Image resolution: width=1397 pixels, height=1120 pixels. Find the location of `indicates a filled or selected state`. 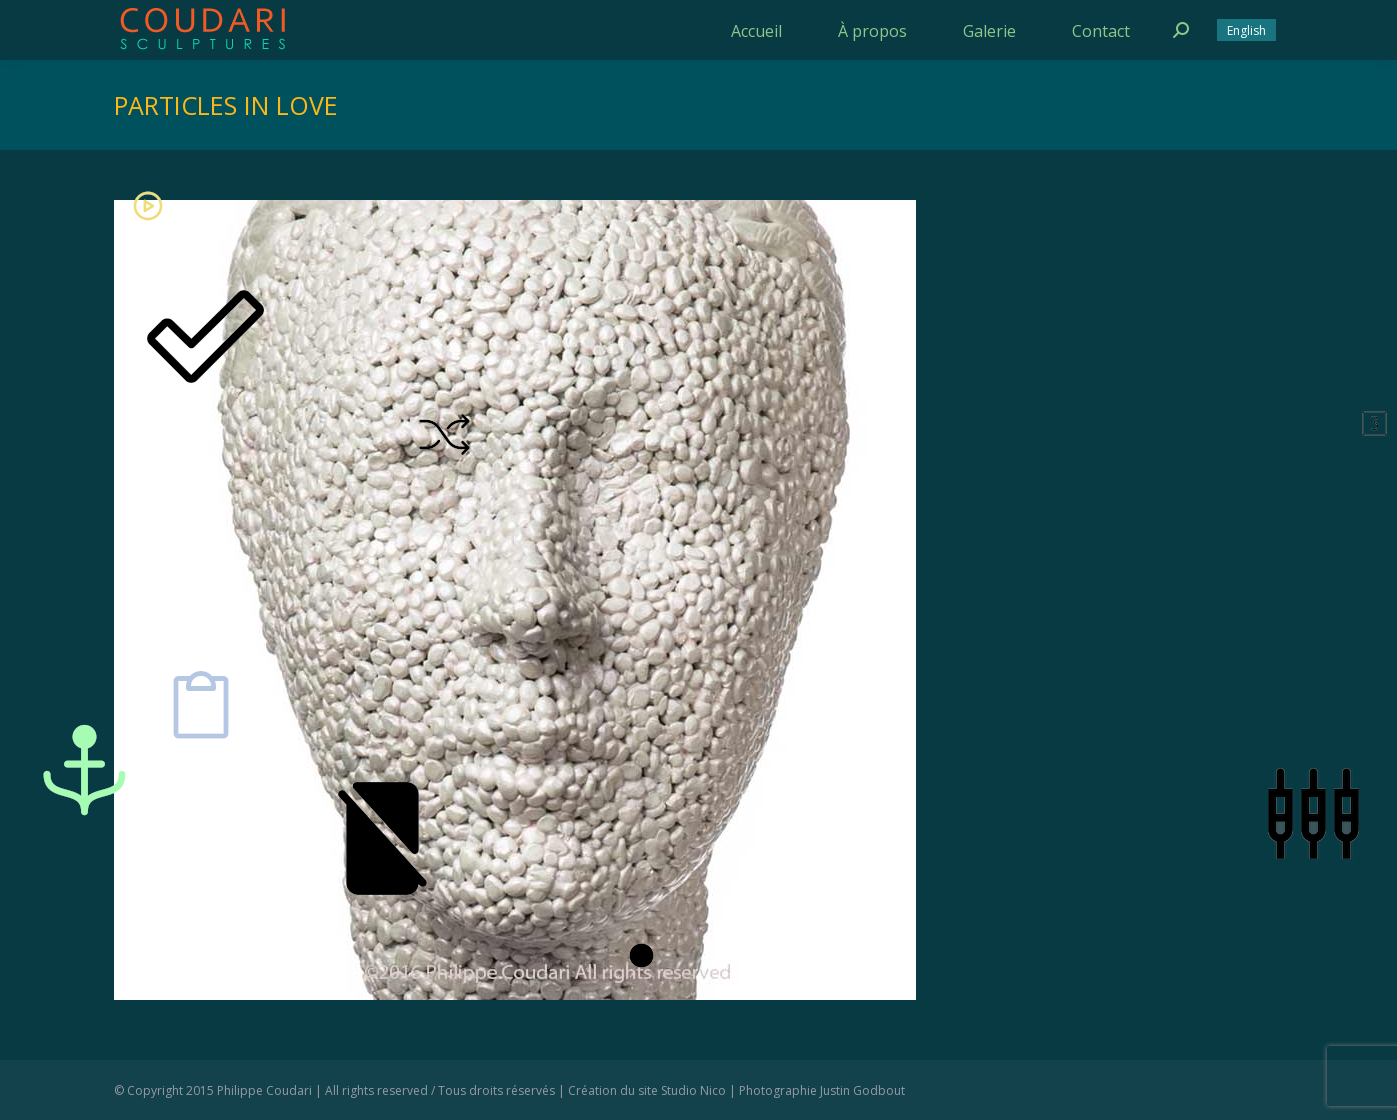

indicates a filled or selected state is located at coordinates (641, 955).